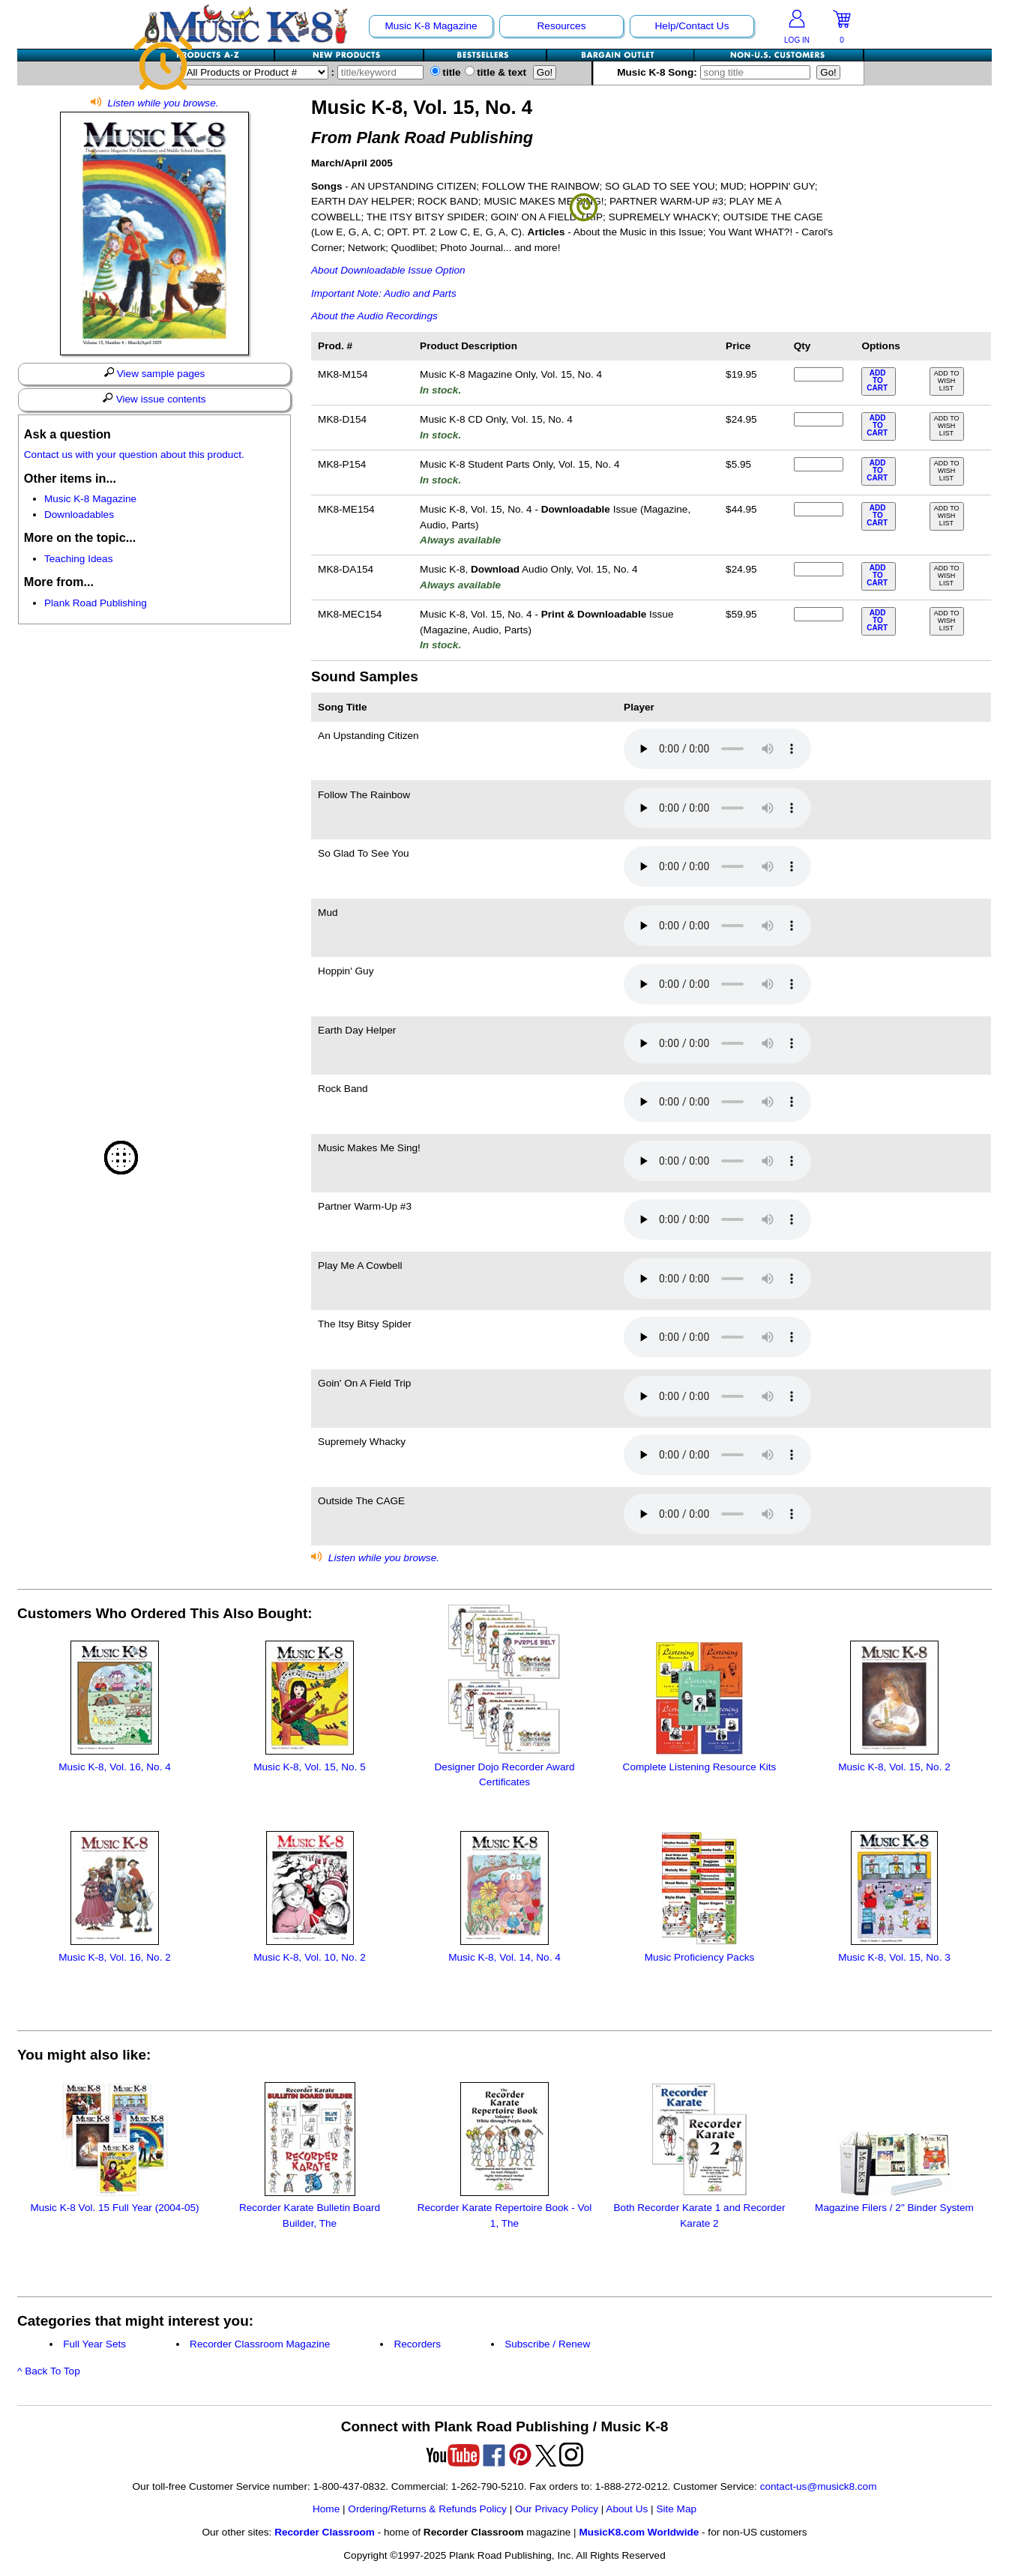  I want to click on set or manage alarms, so click(163, 63).